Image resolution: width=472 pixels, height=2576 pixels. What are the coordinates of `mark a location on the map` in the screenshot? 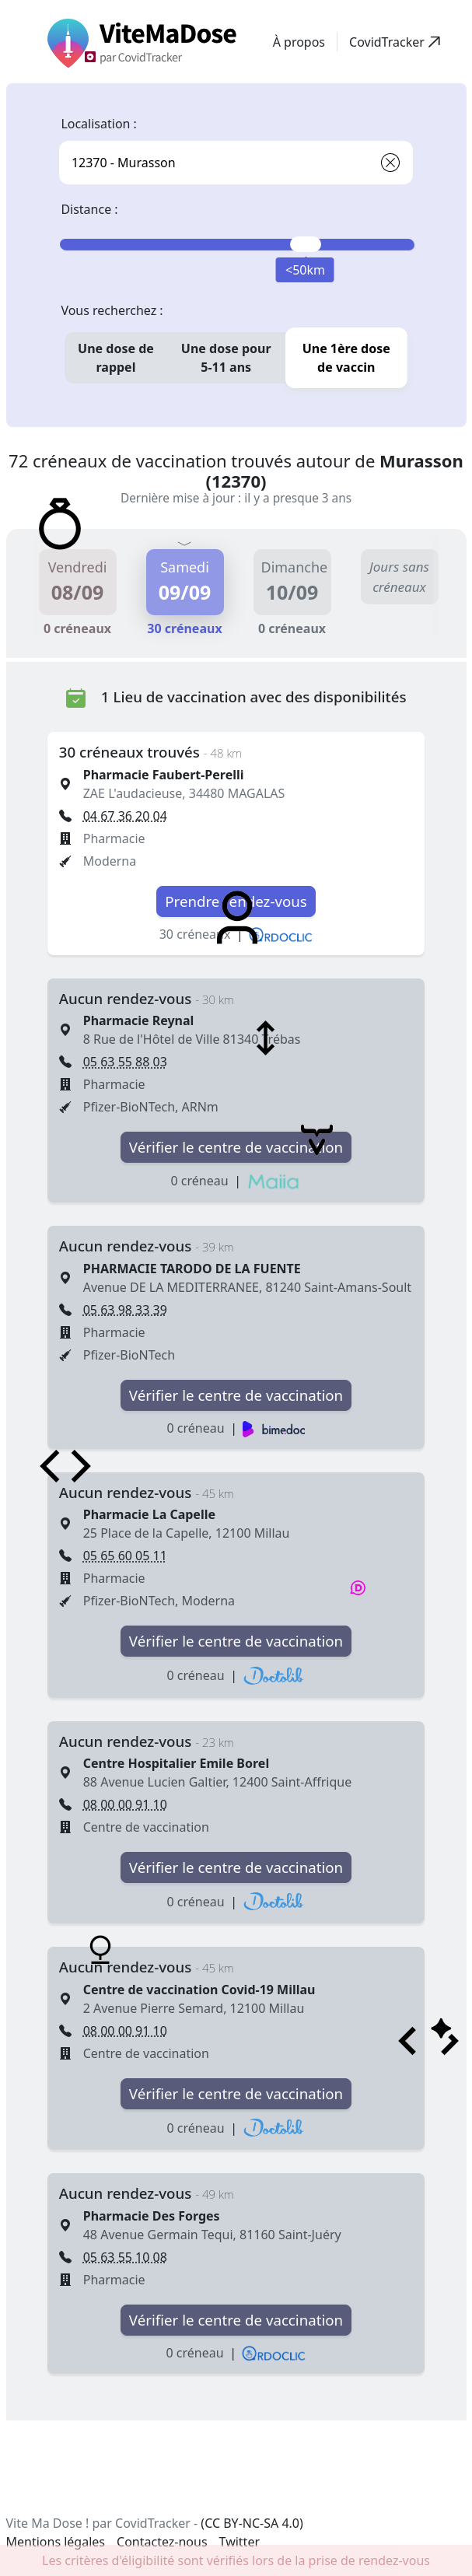 It's located at (100, 1948).